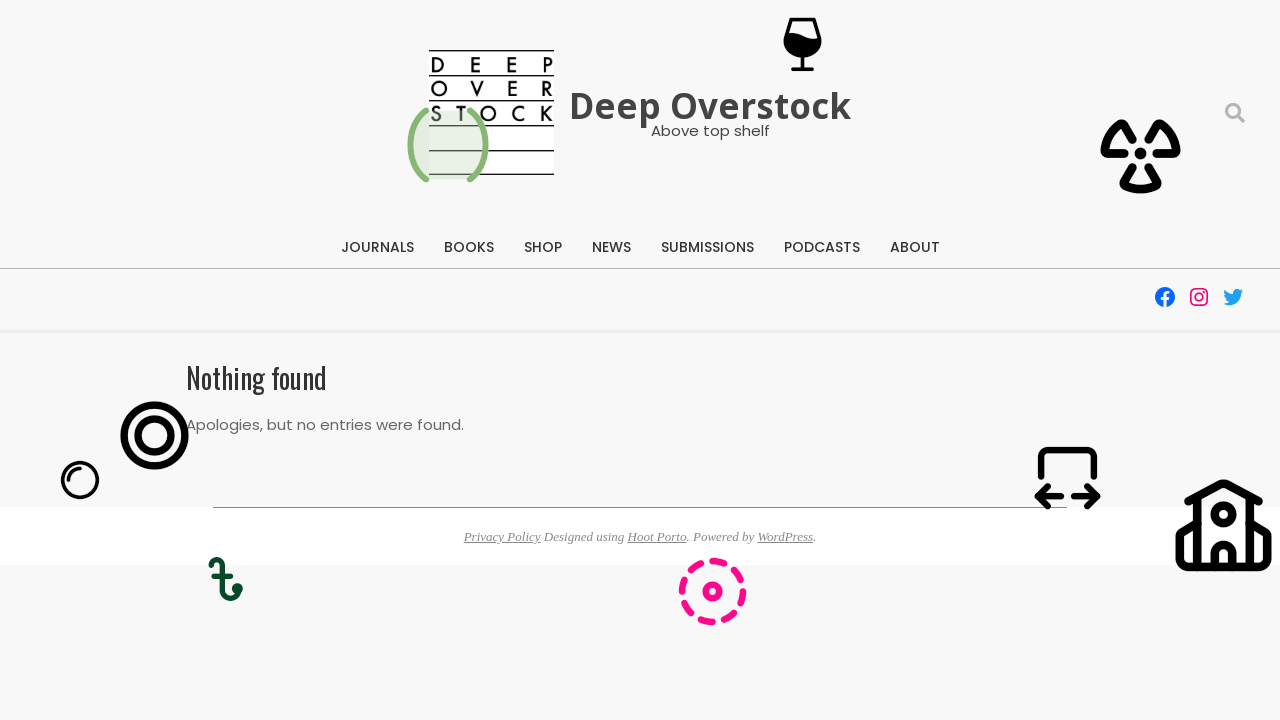  Describe the element at coordinates (448, 145) in the screenshot. I see `insert parentheses in text or code` at that location.